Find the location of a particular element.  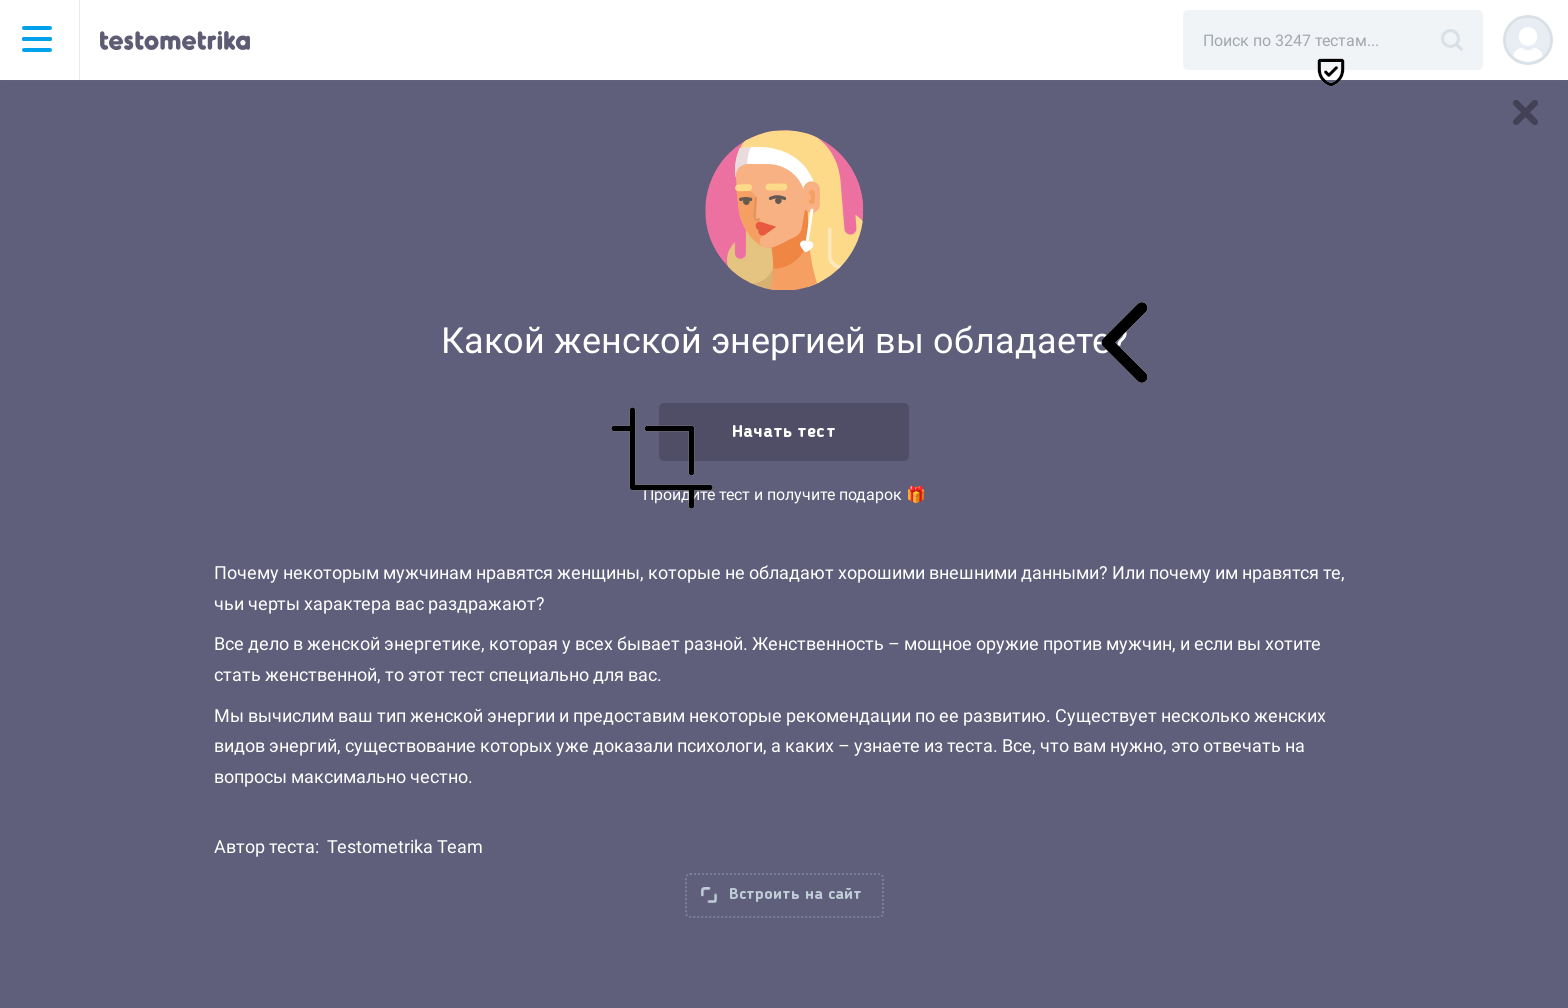

crop an image or photo is located at coordinates (662, 458).